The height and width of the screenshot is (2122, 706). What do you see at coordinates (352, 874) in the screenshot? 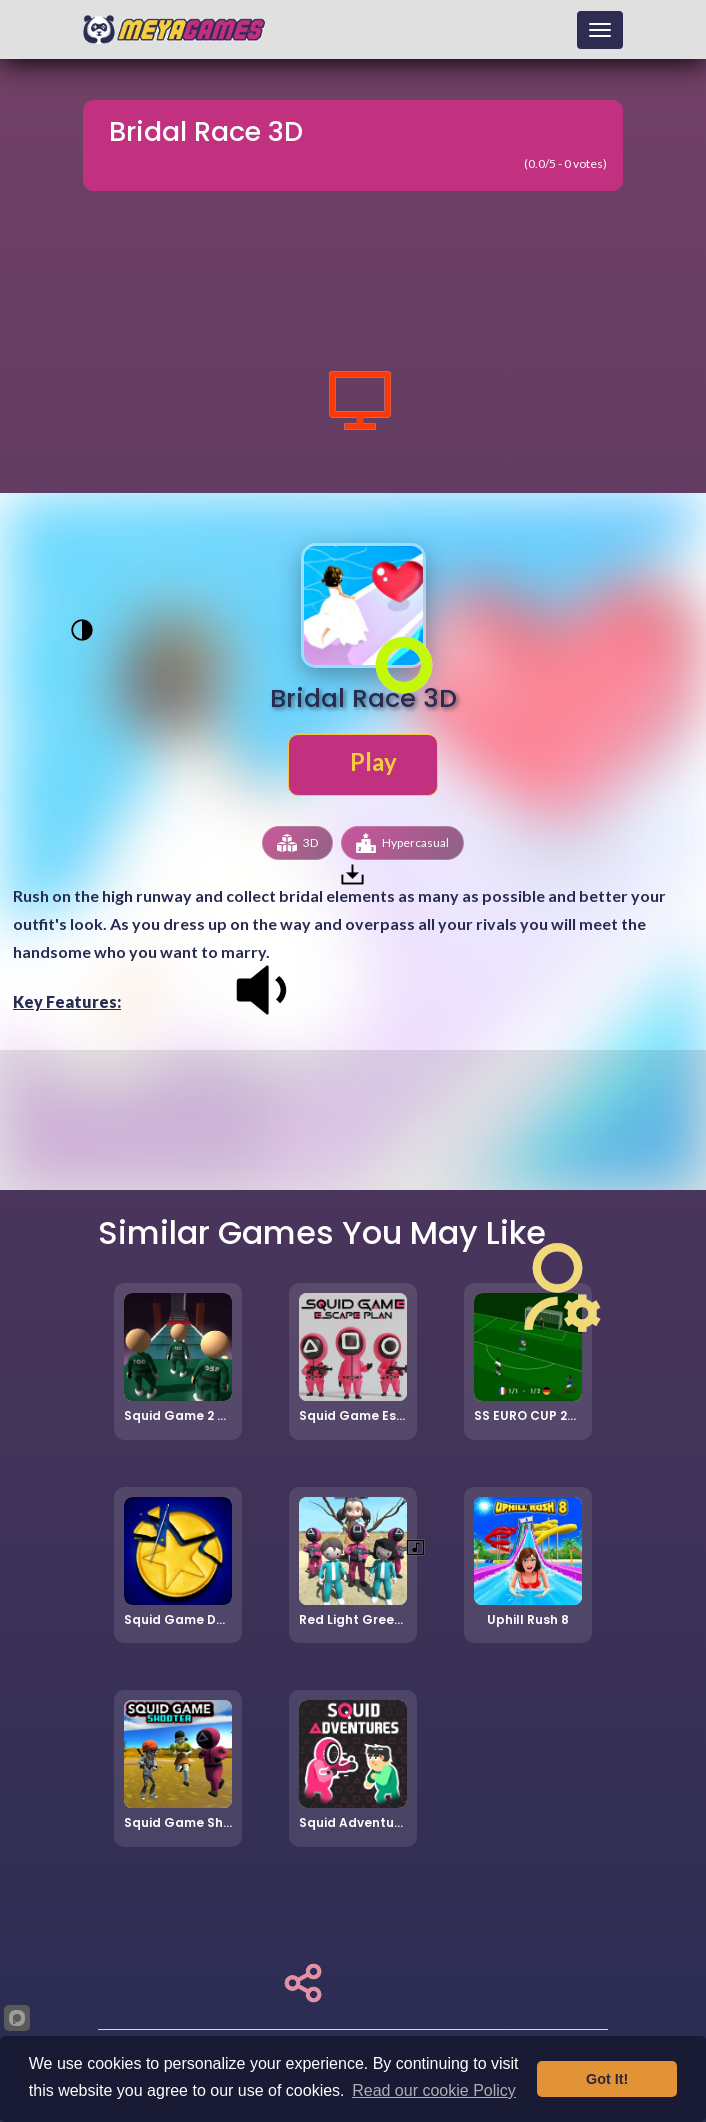
I see `download a file to your device` at bounding box center [352, 874].